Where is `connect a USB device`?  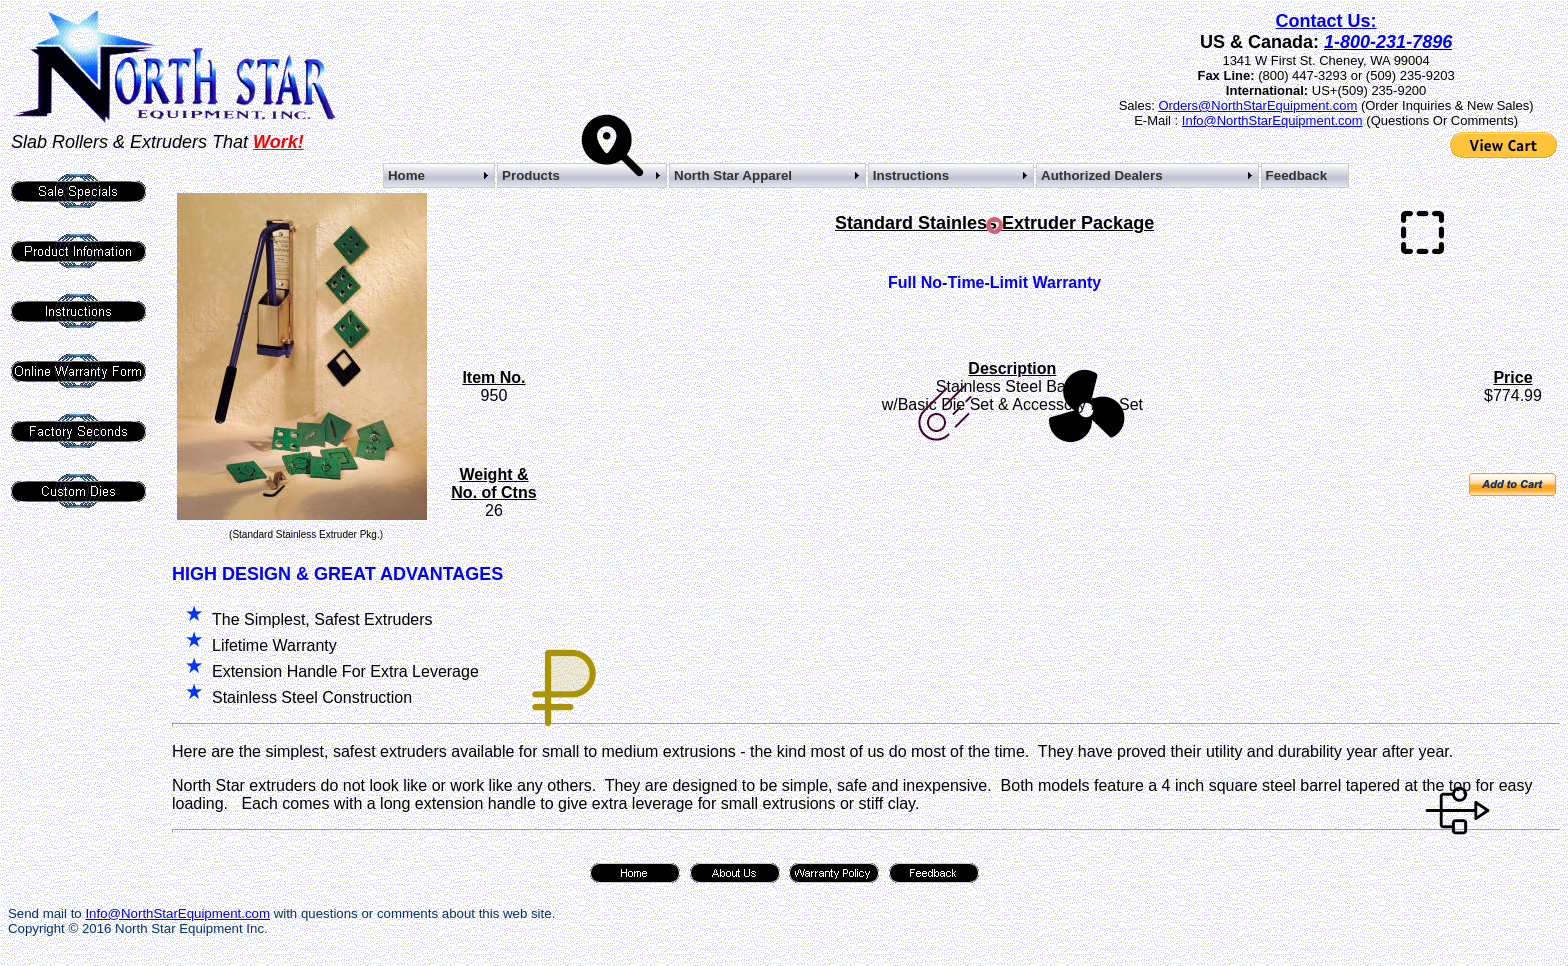 connect a USB device is located at coordinates (1457, 810).